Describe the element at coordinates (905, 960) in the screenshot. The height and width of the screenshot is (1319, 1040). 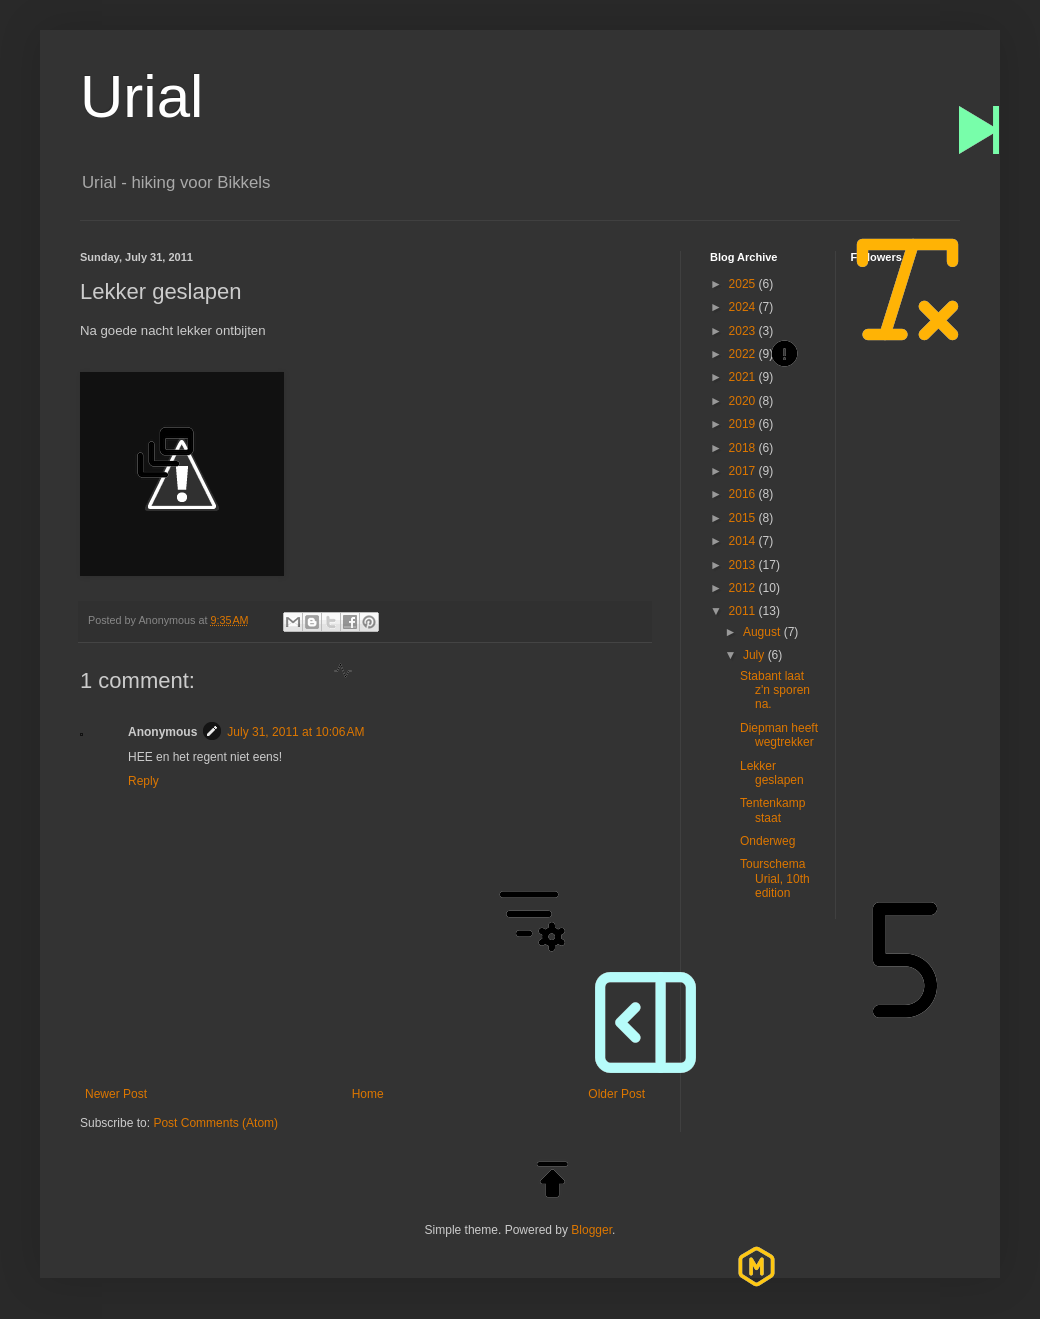
I see `indicates step 5 in a multi-step process` at that location.